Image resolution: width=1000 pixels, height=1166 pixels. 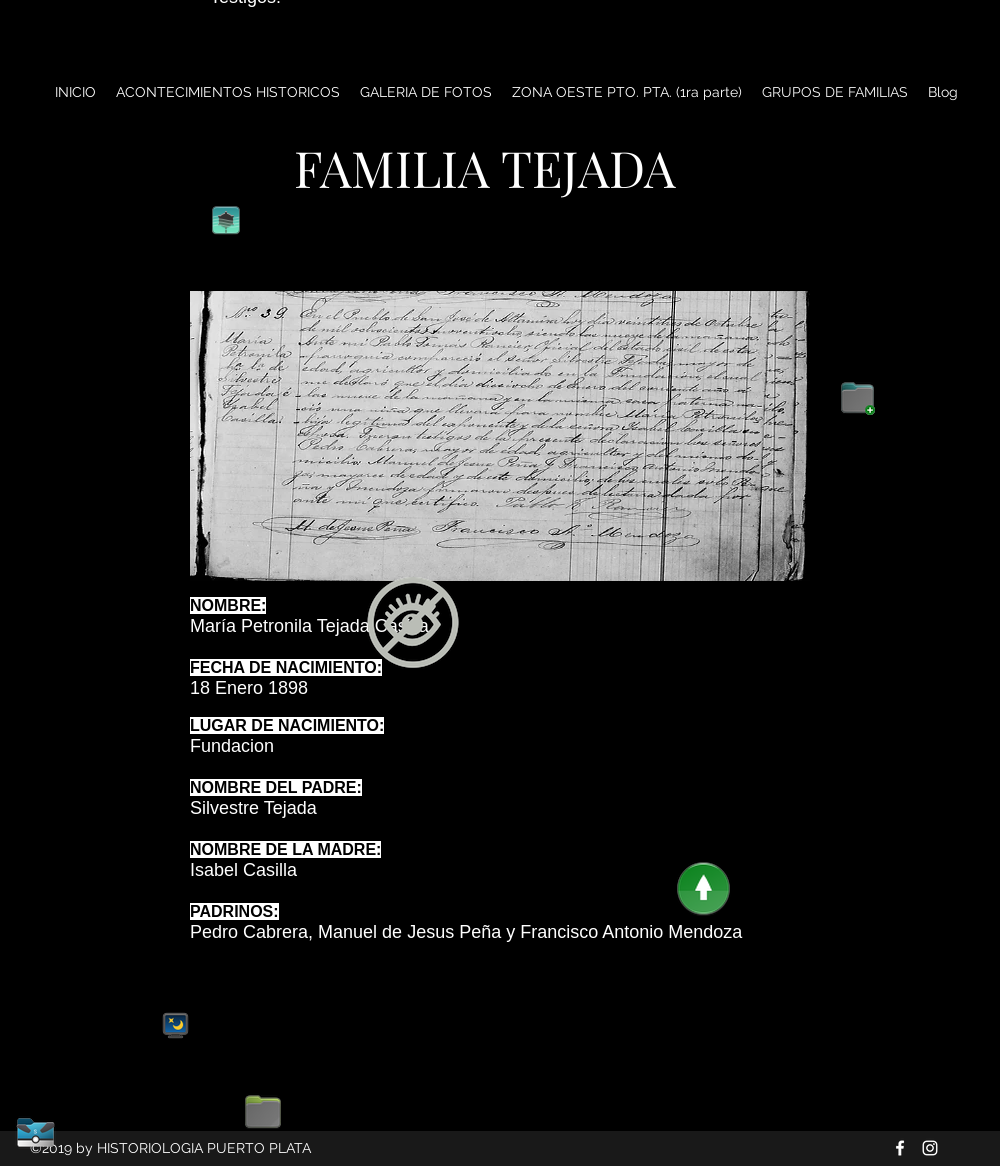 I want to click on access screensaver settings, so click(x=175, y=1025).